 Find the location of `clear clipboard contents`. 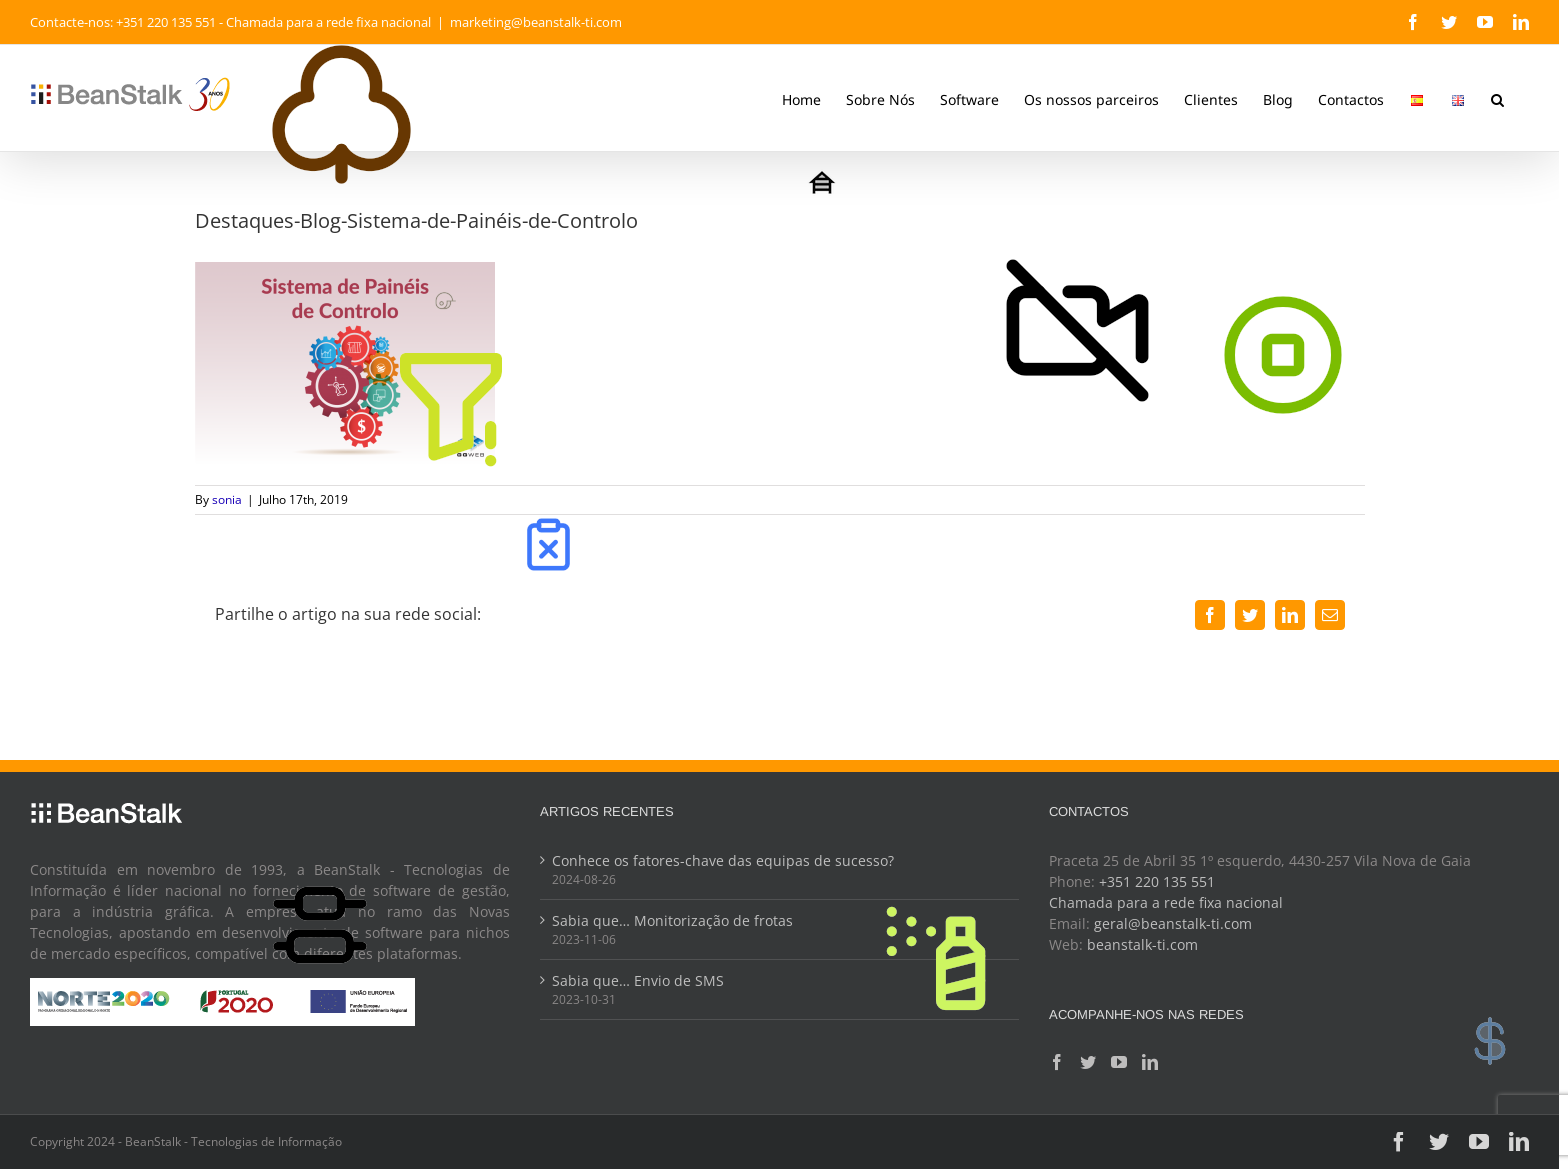

clear clipboard contents is located at coordinates (548, 544).